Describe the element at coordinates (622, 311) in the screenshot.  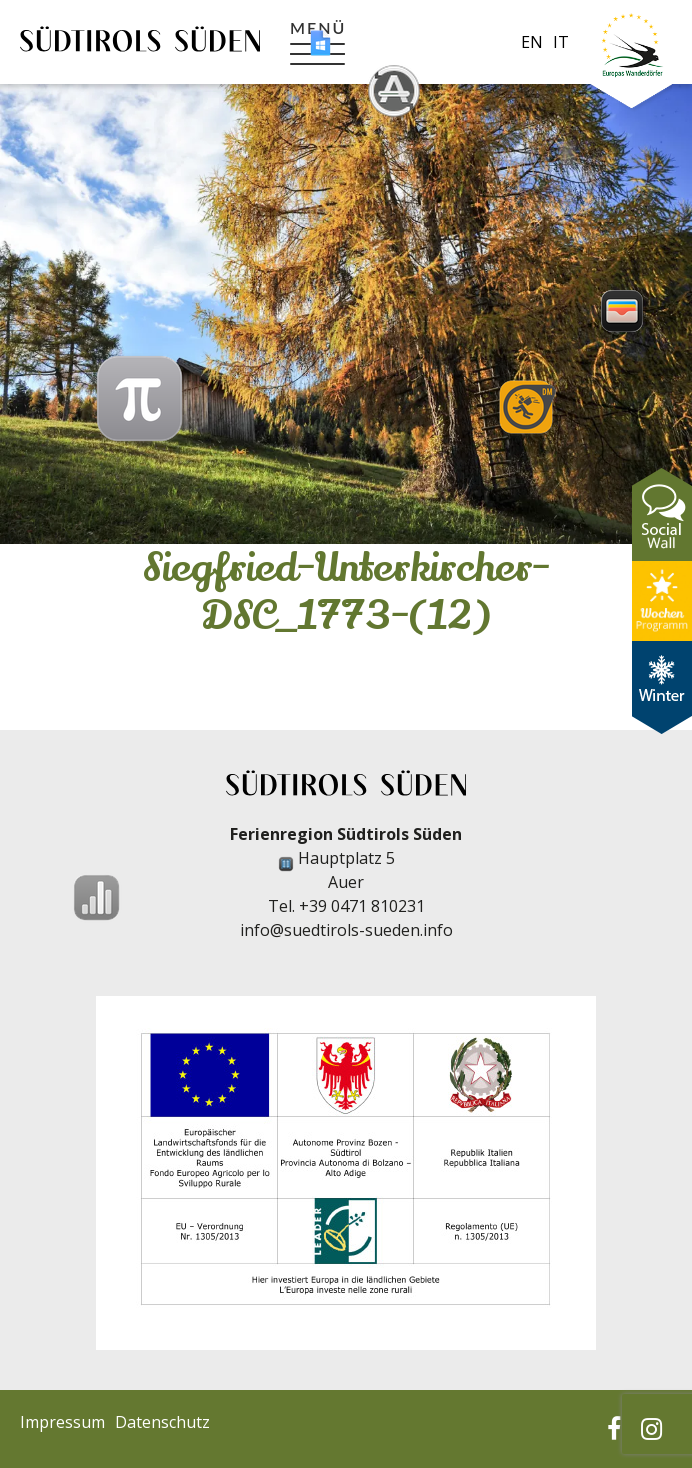
I see `open apple wallet app` at that location.